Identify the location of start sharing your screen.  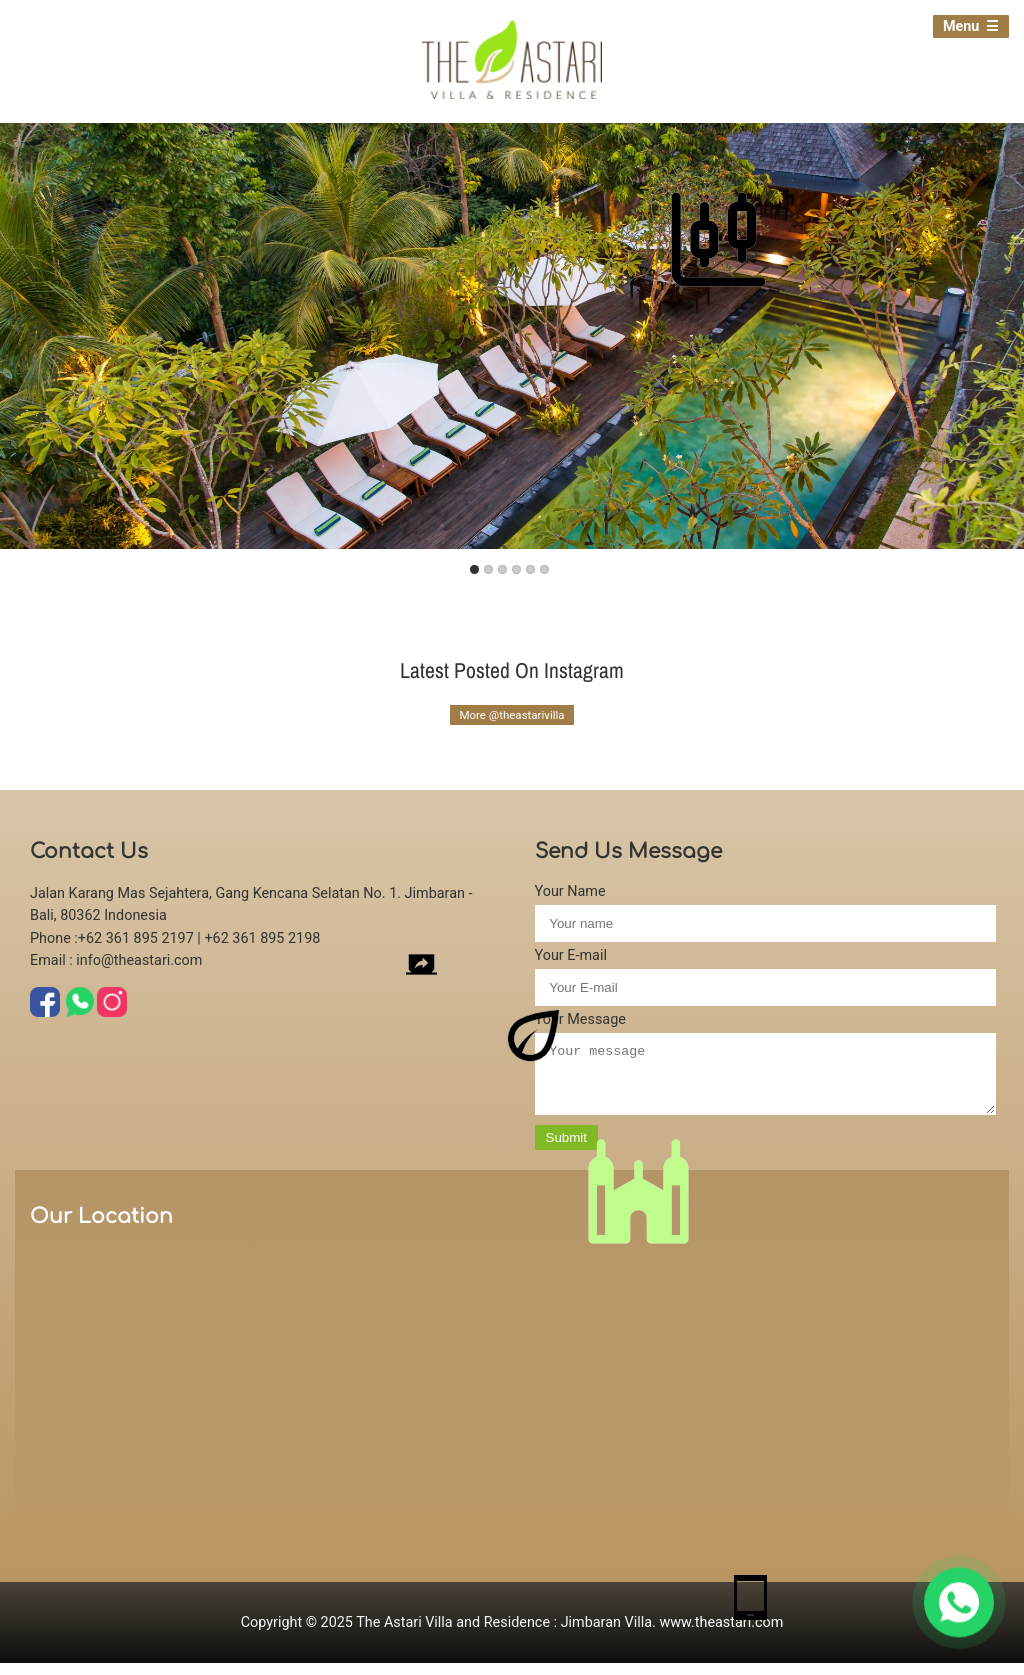
(421, 964).